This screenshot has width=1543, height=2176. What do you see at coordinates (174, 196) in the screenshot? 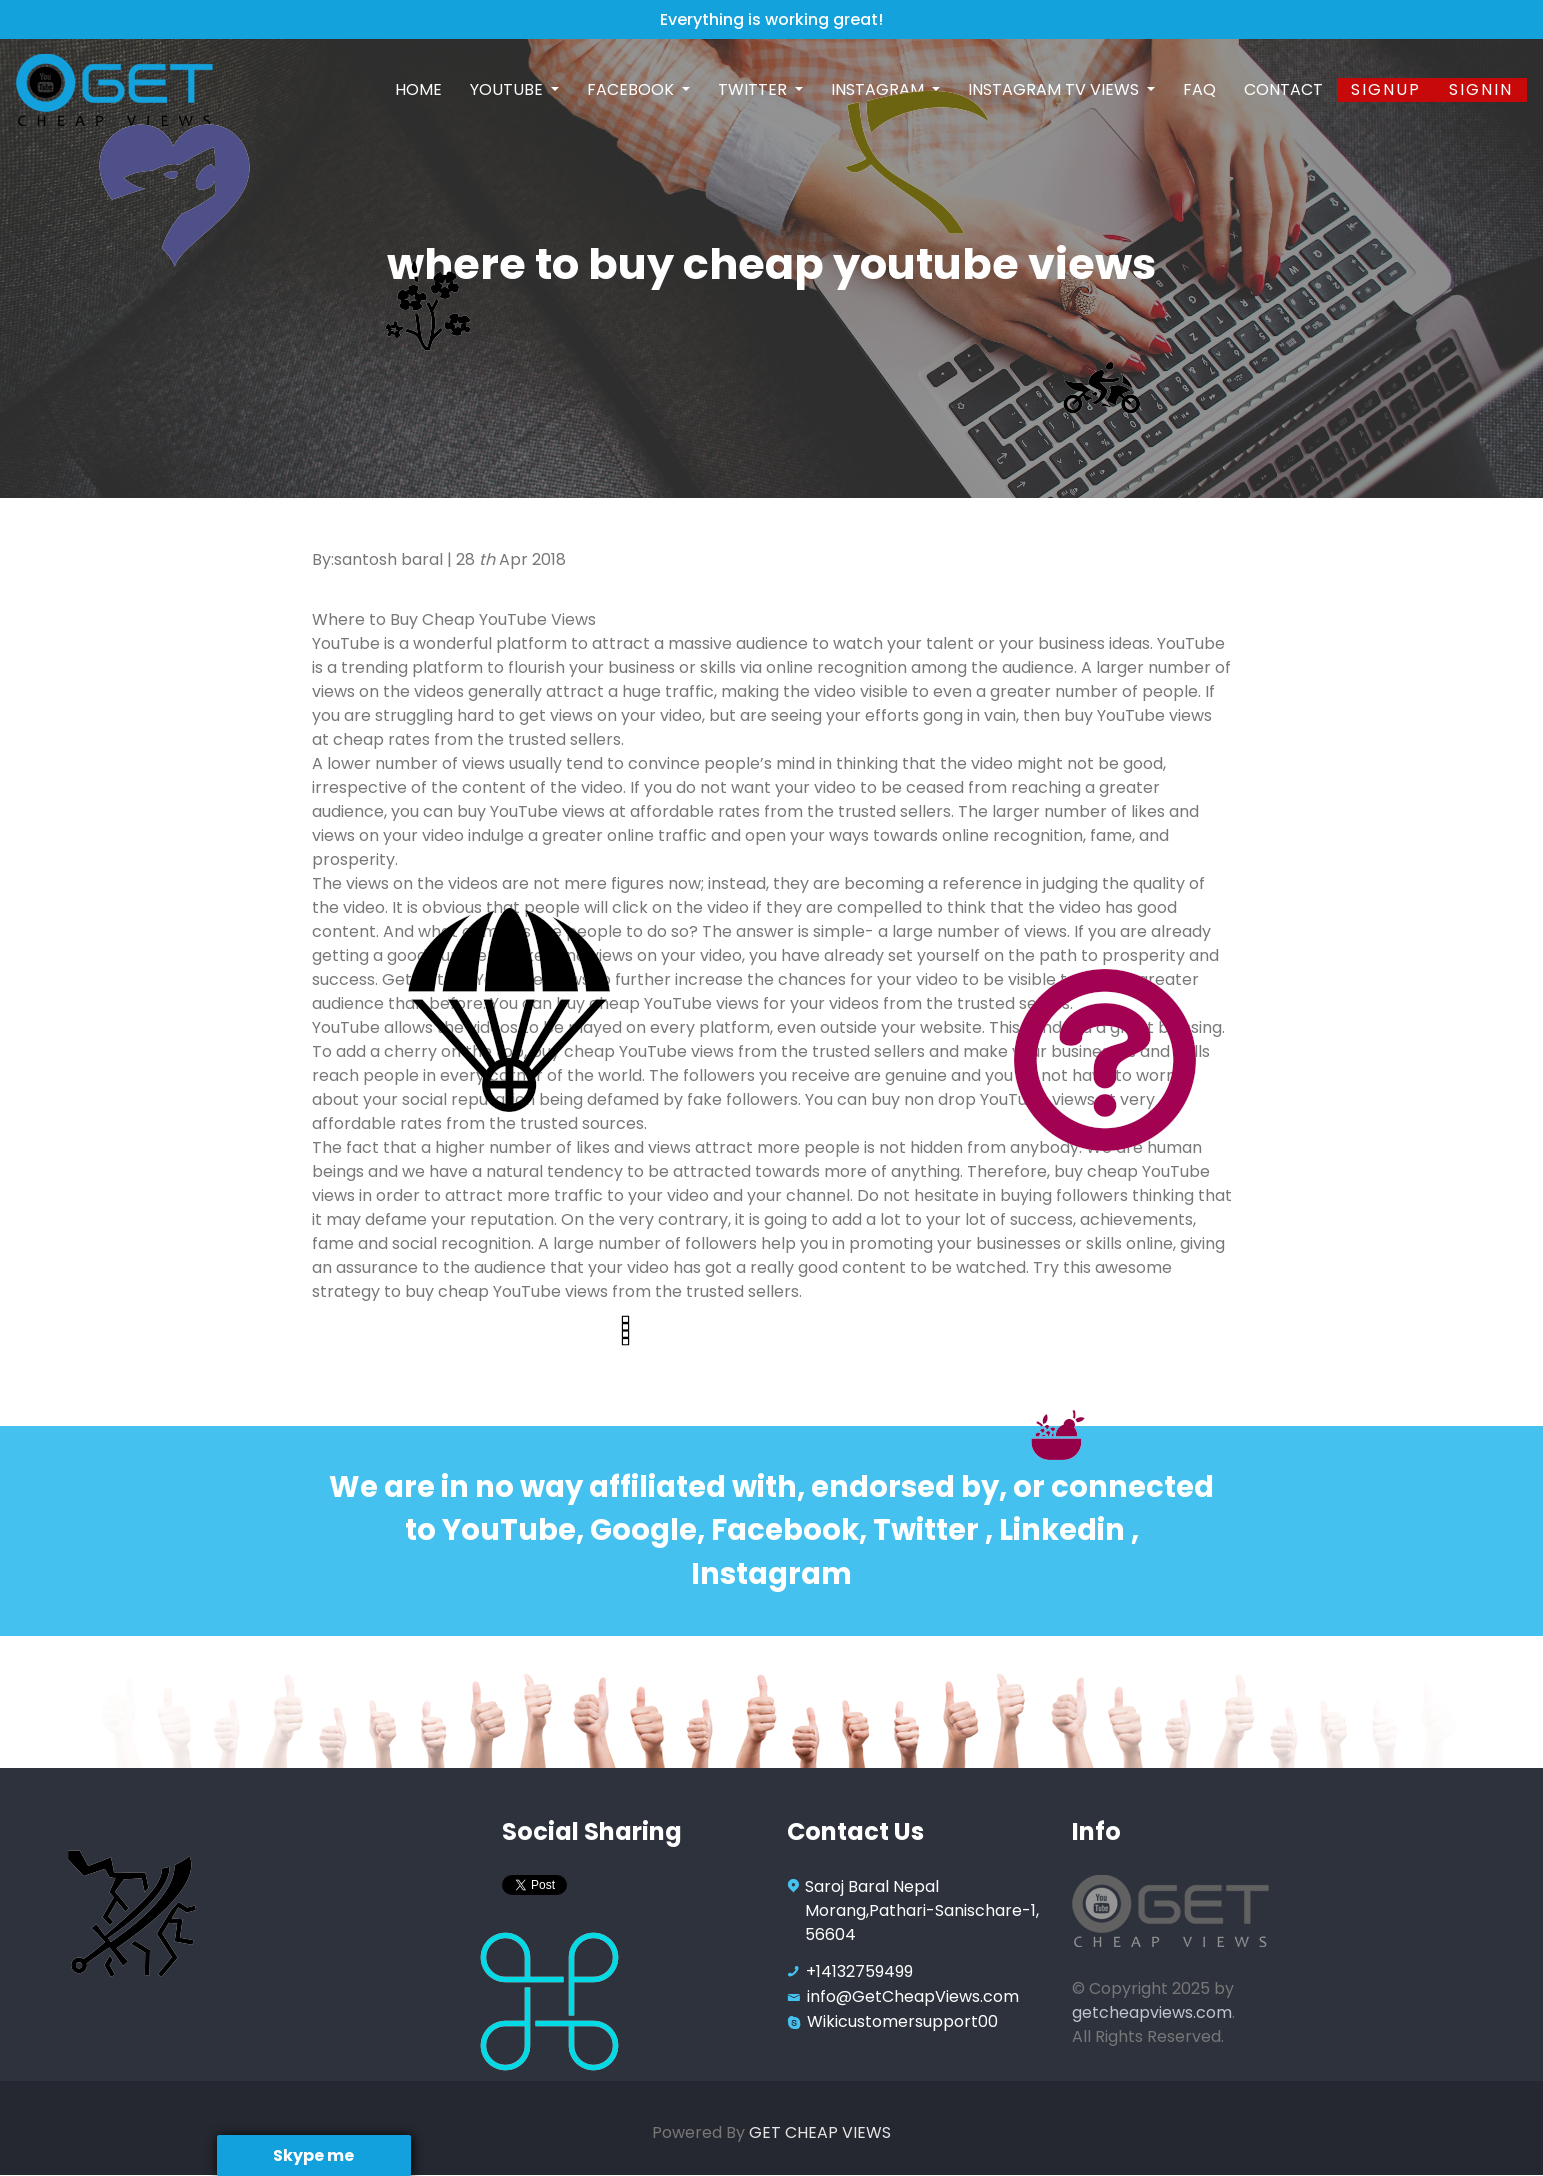
I see `support animal welfare or pet rescue organizations` at bounding box center [174, 196].